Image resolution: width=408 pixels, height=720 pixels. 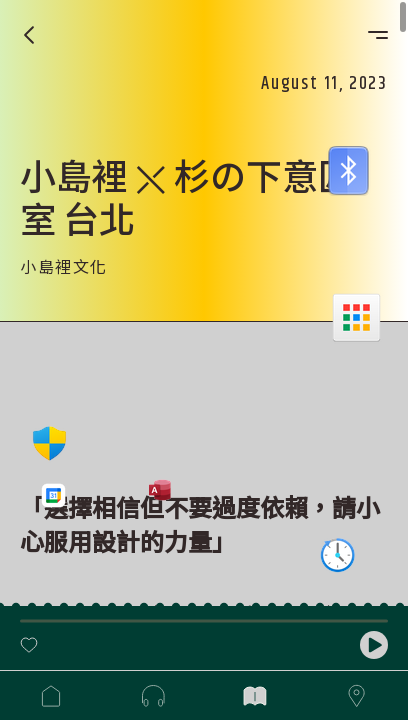 I want to click on open color palette or theme settings, so click(x=356, y=317).